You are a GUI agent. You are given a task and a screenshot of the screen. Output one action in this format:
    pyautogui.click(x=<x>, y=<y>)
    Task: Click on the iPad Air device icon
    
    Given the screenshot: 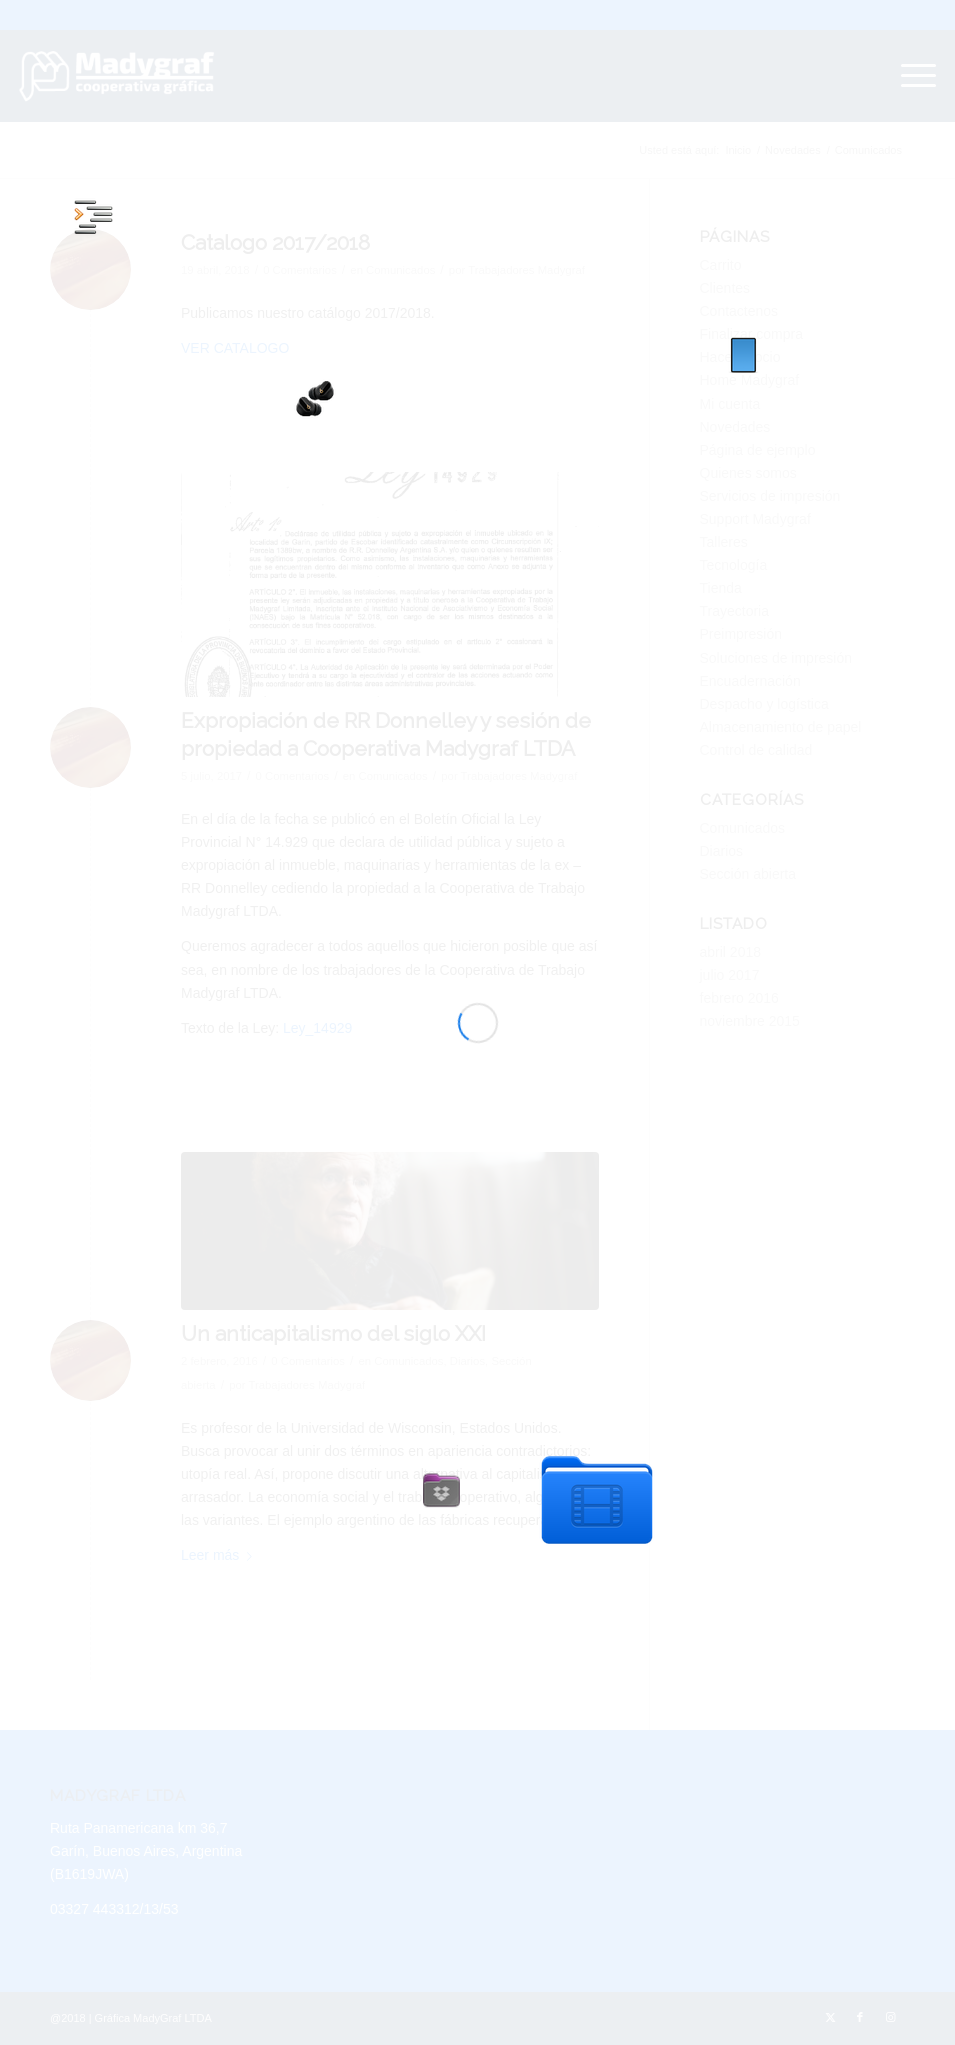 What is the action you would take?
    pyautogui.click(x=743, y=355)
    